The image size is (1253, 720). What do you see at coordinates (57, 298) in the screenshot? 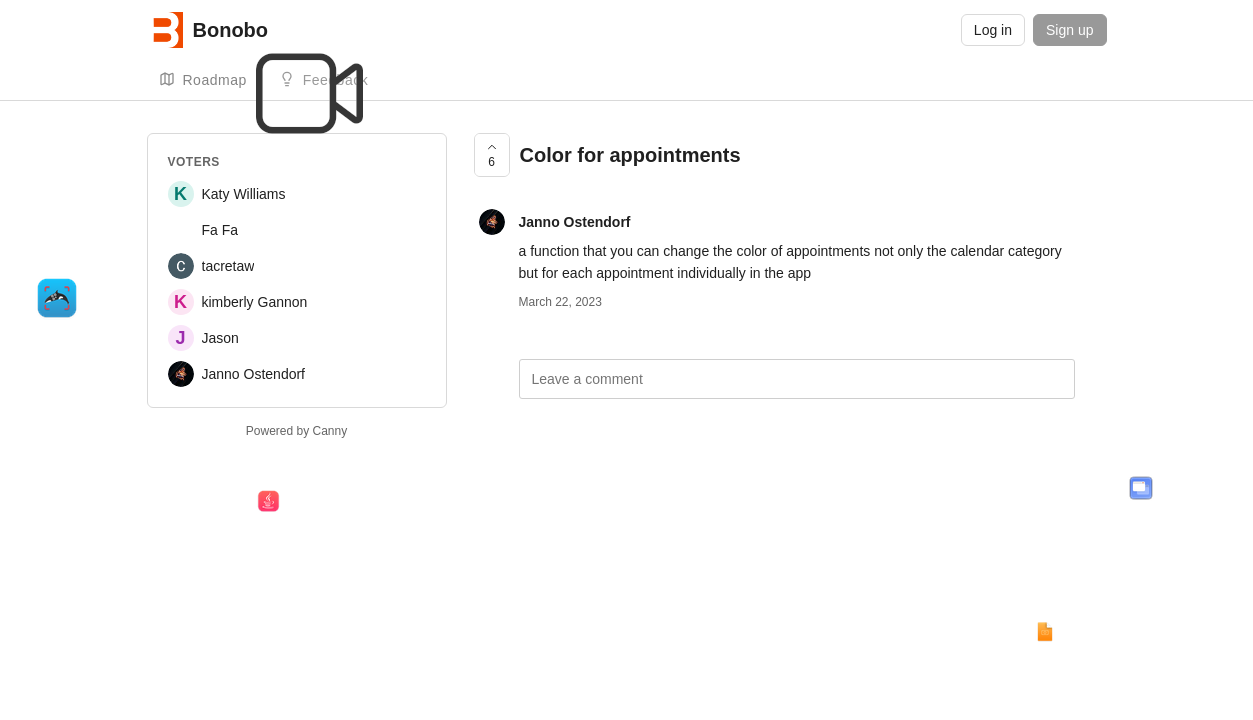
I see `open qrca qr code scanner app` at bounding box center [57, 298].